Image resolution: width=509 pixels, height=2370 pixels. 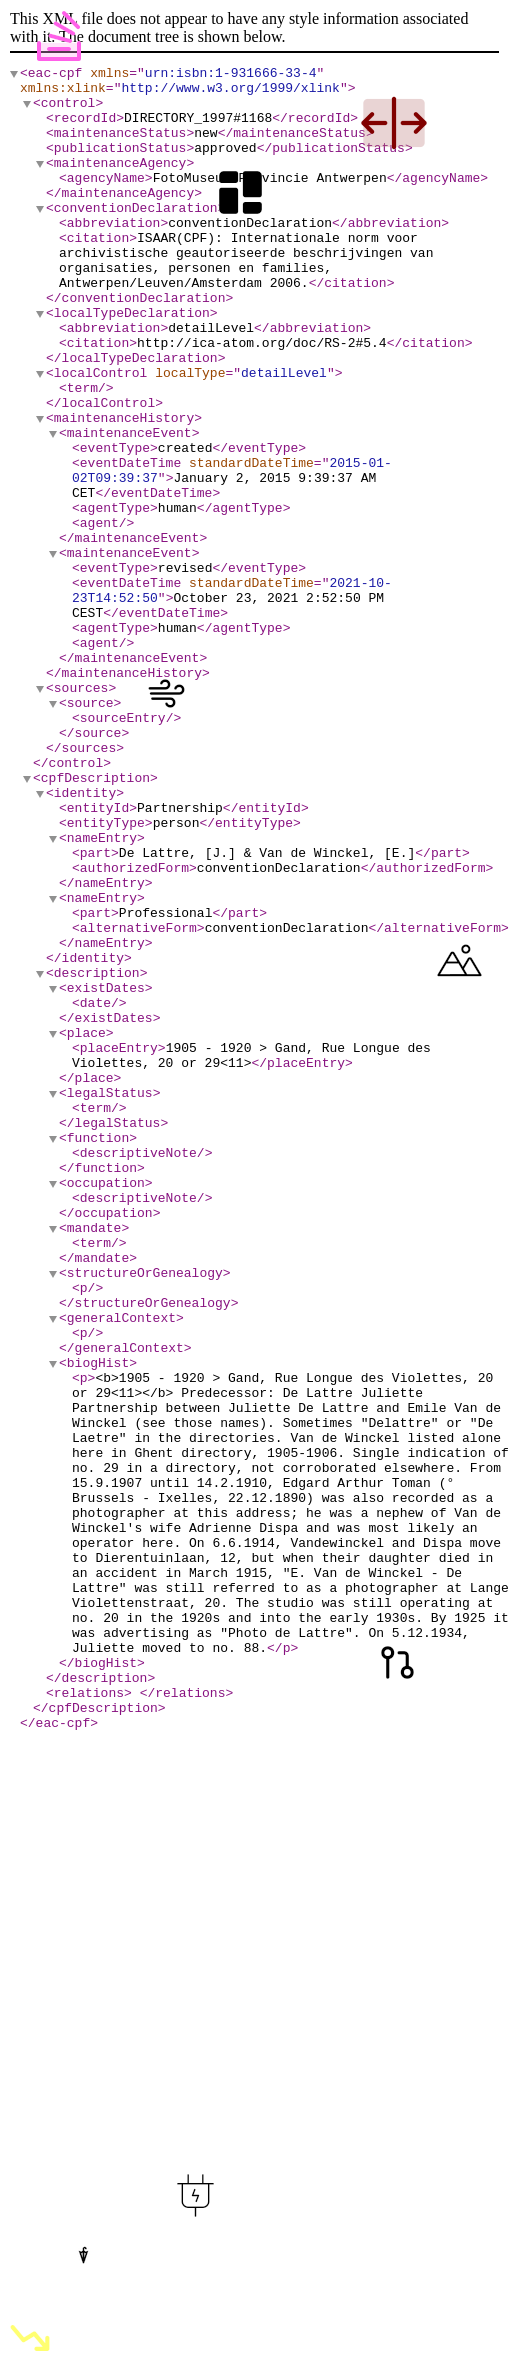 What do you see at coordinates (195, 2195) in the screenshot?
I see `indicates device is currently charging` at bounding box center [195, 2195].